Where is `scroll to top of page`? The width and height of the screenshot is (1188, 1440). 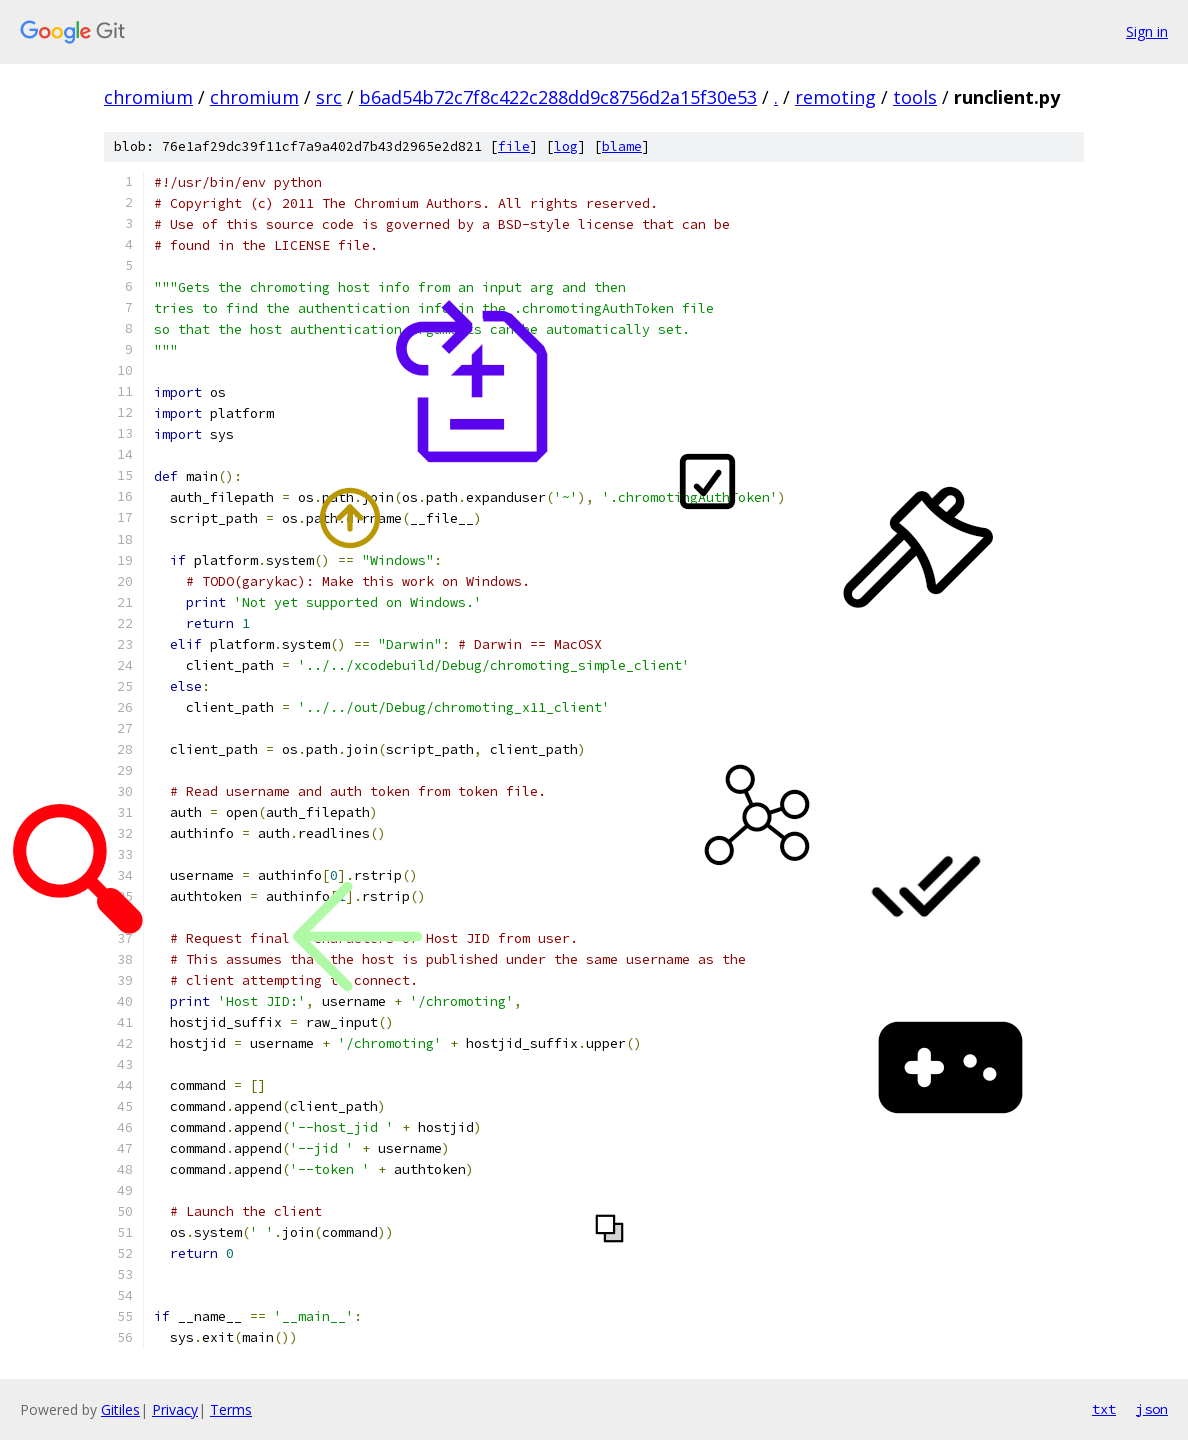 scroll to top of page is located at coordinates (350, 518).